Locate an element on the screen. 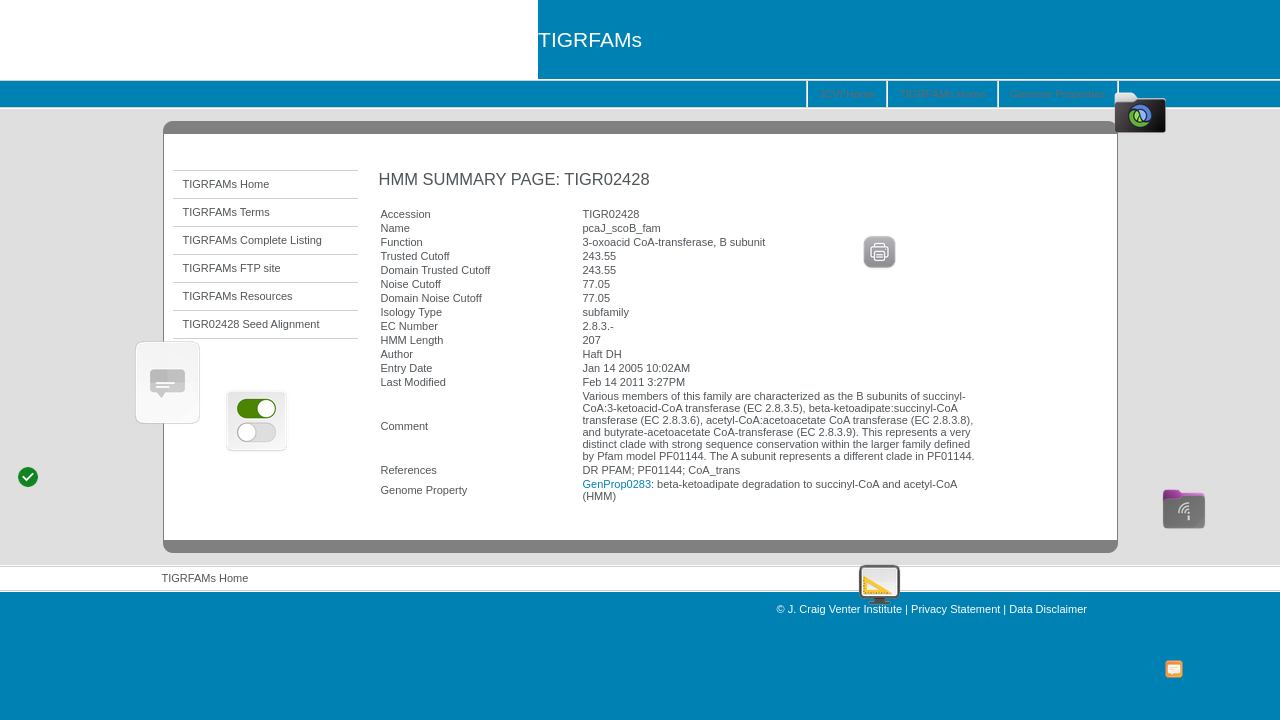 The width and height of the screenshot is (1280, 720). confirm or accept an action is located at coordinates (28, 477).